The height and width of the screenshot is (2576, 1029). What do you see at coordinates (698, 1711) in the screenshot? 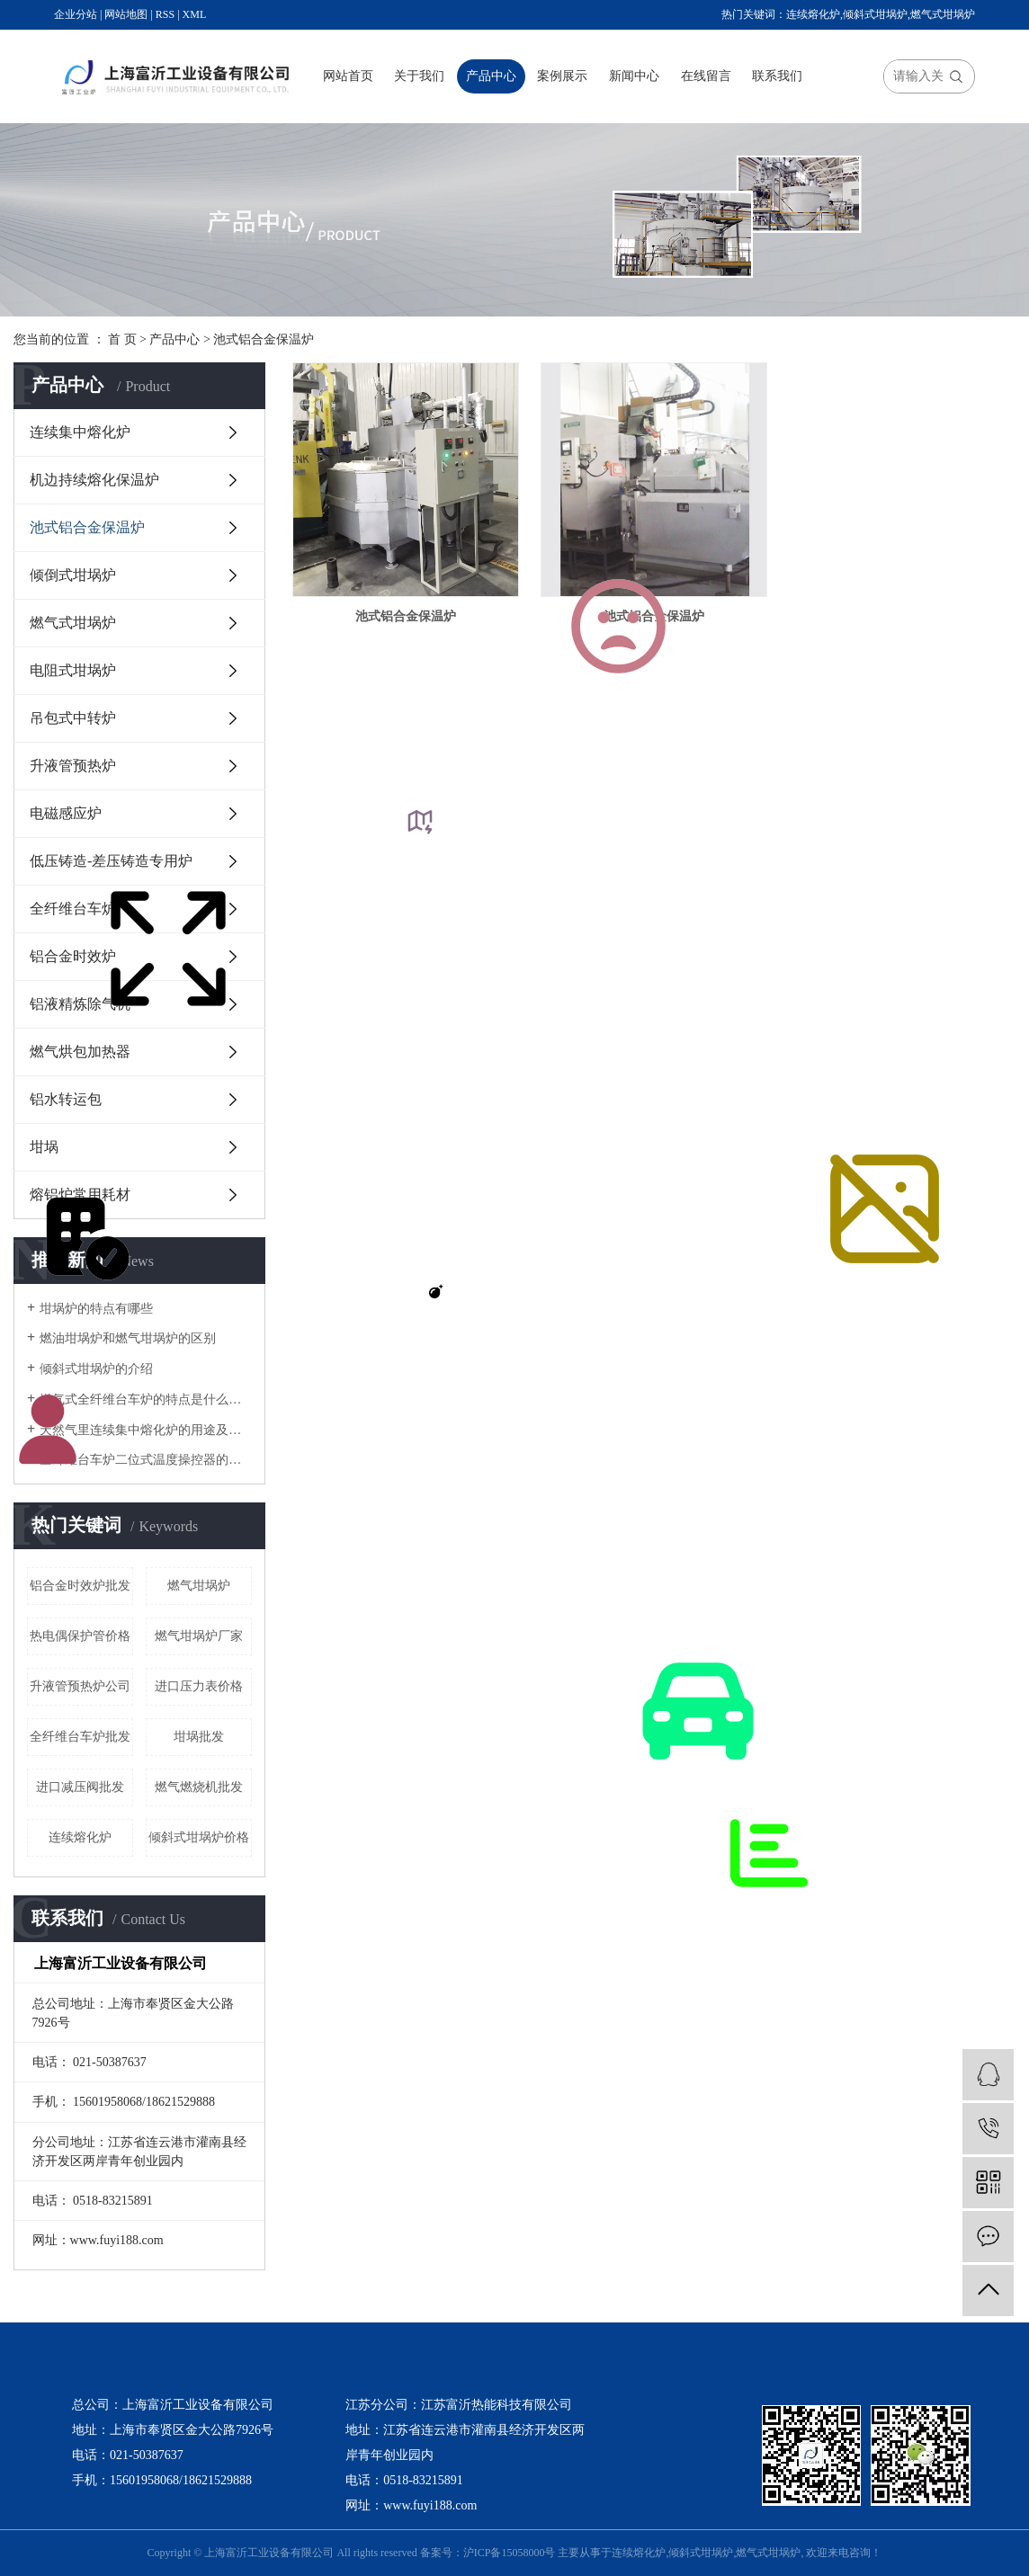
I see `access vehicle or car-related settings` at bounding box center [698, 1711].